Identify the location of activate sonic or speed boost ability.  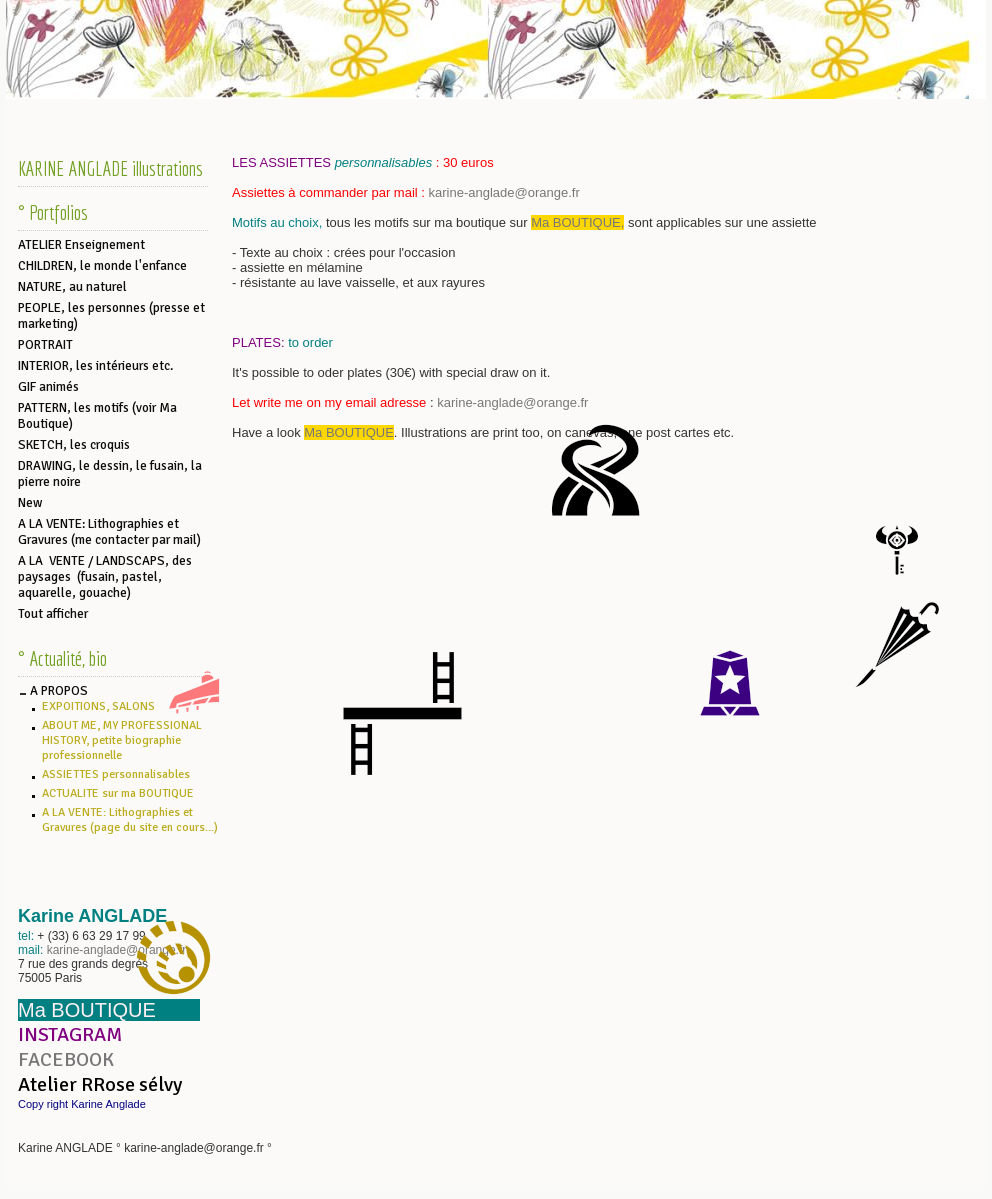
(173, 957).